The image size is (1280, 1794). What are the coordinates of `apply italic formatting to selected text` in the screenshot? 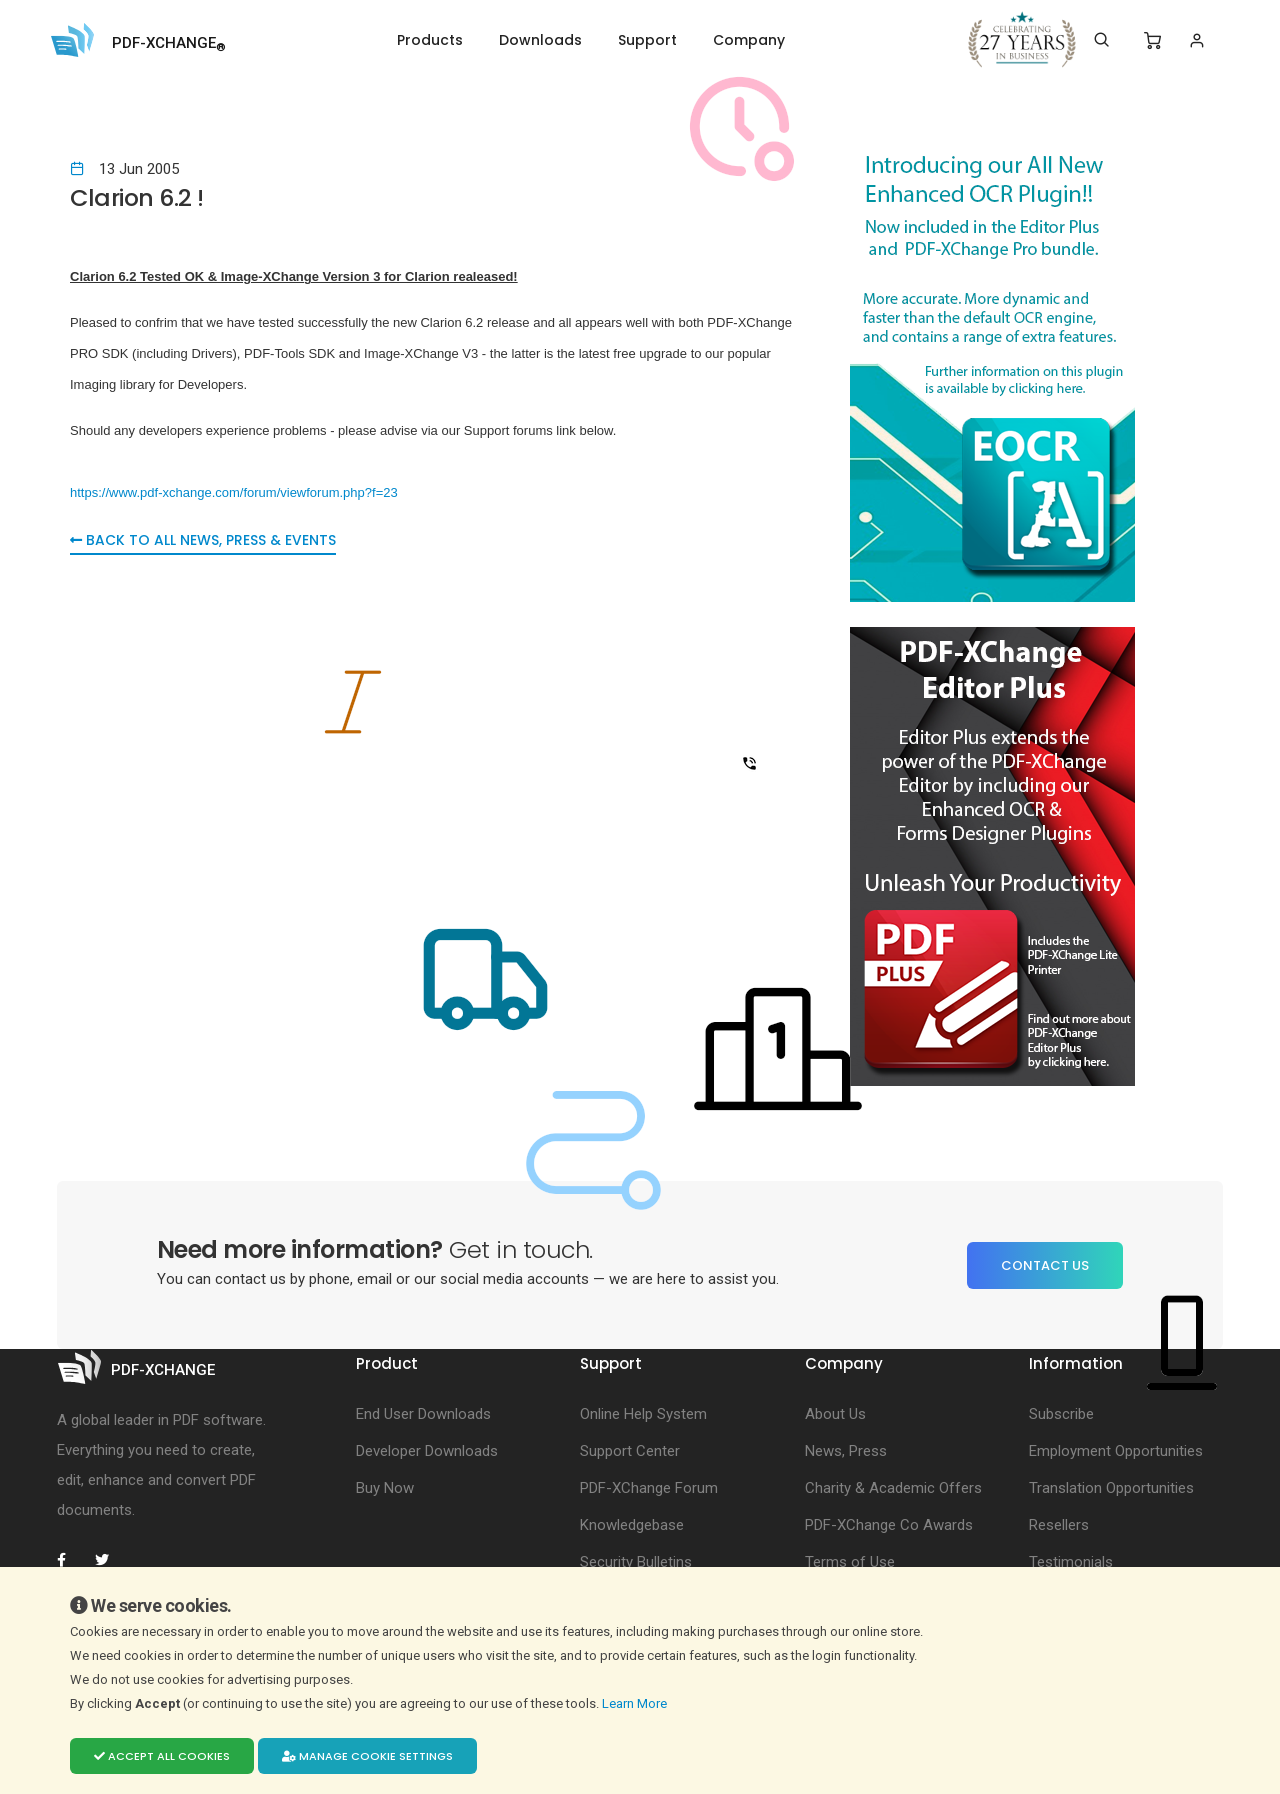 It's located at (353, 702).